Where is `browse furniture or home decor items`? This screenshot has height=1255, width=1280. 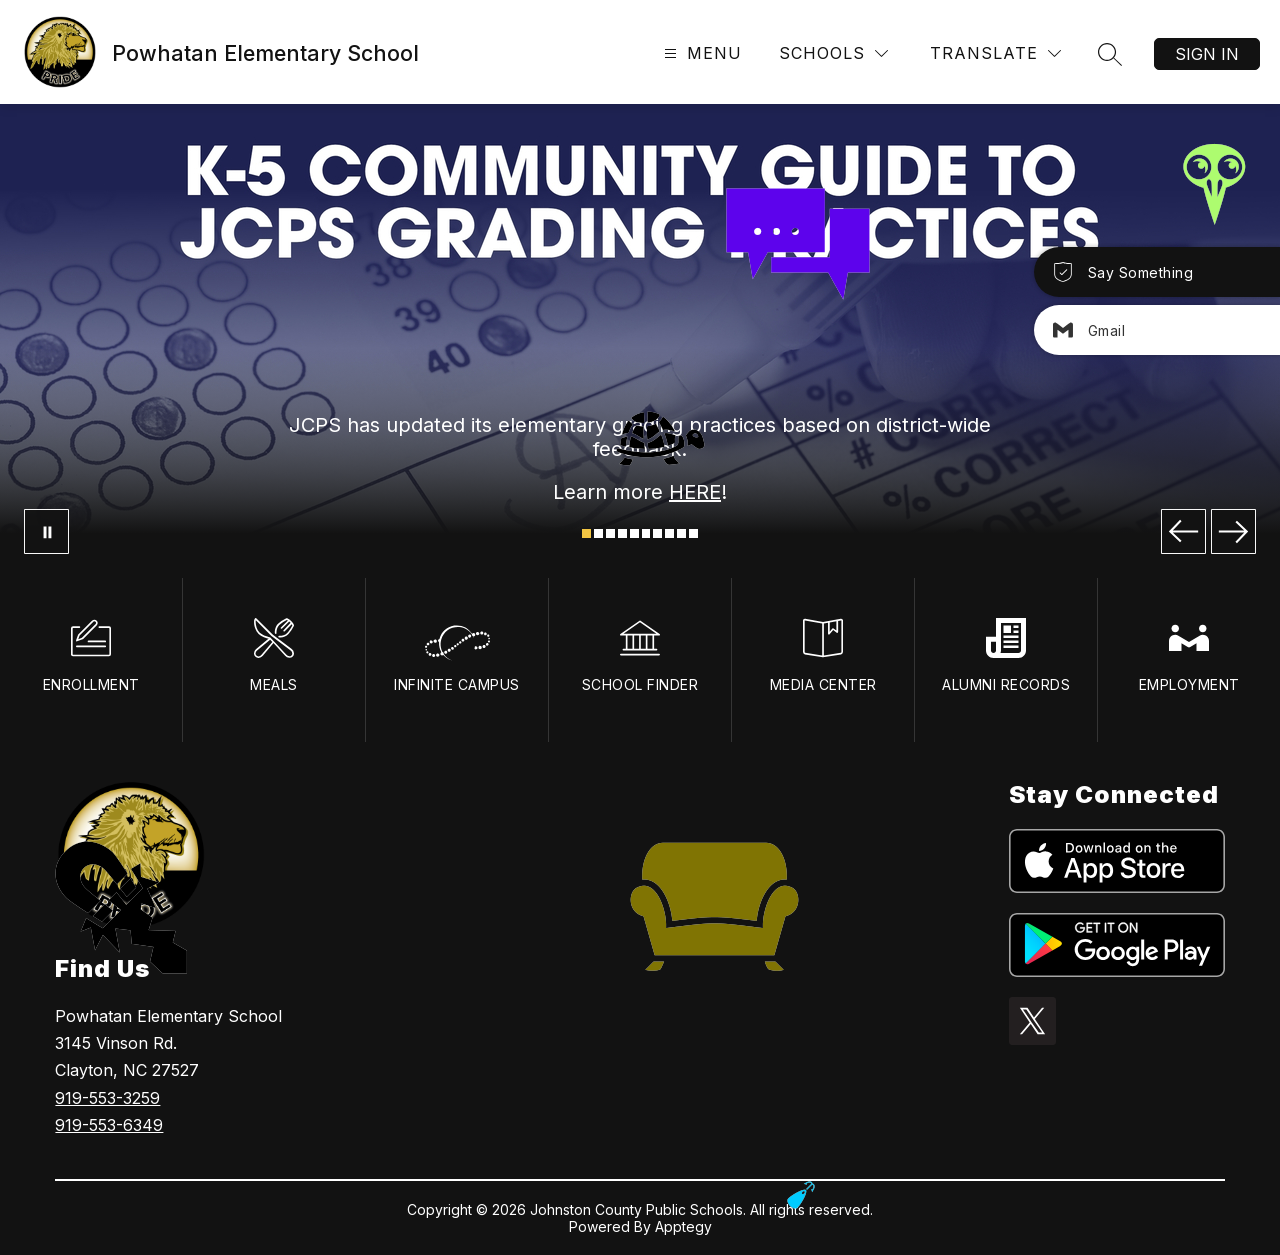 browse furniture or home decor items is located at coordinates (714, 907).